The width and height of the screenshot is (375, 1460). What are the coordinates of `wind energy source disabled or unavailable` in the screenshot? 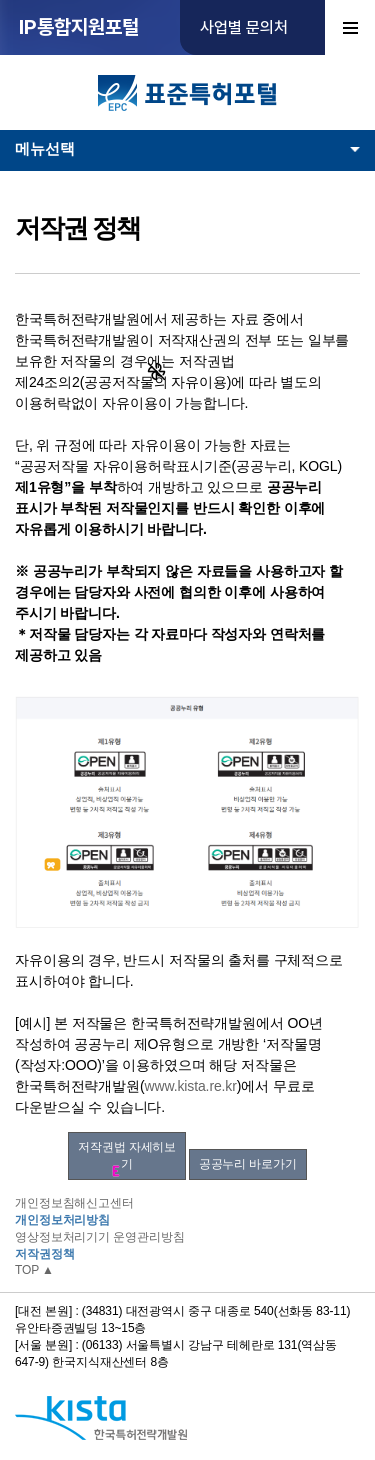 It's located at (156, 371).